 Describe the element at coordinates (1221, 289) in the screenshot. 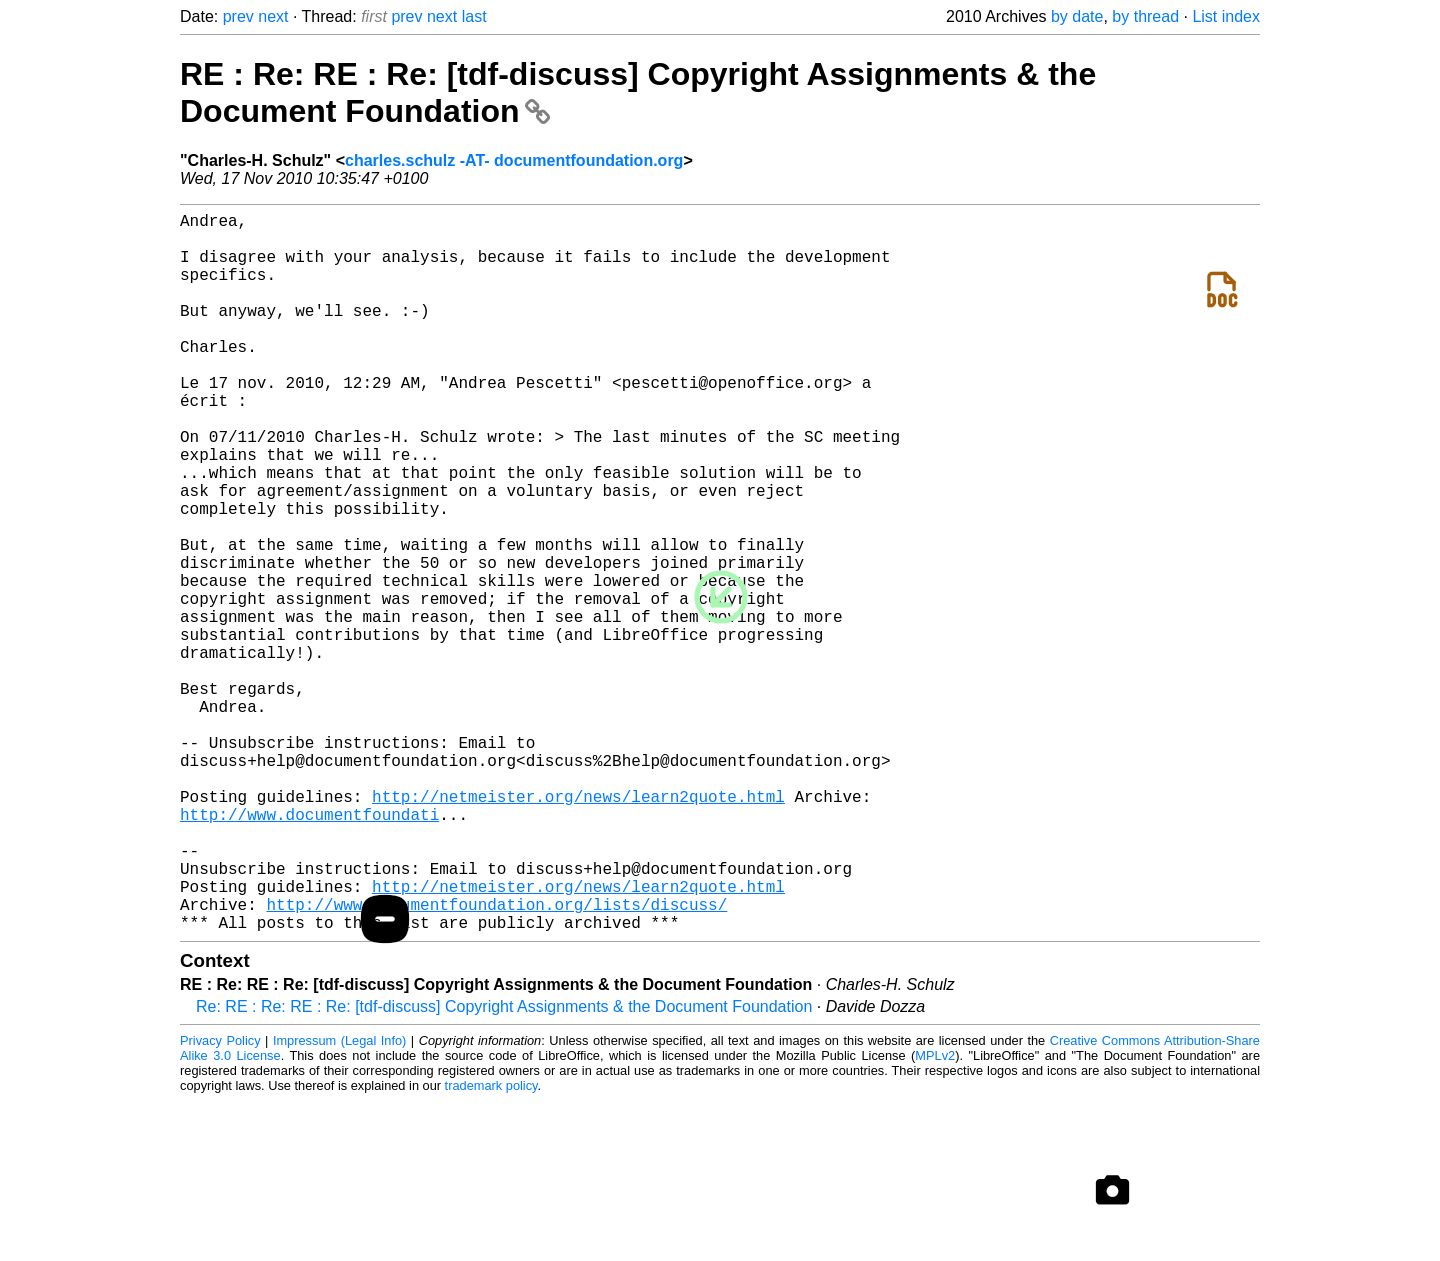

I see `indicates a Word document file type` at that location.